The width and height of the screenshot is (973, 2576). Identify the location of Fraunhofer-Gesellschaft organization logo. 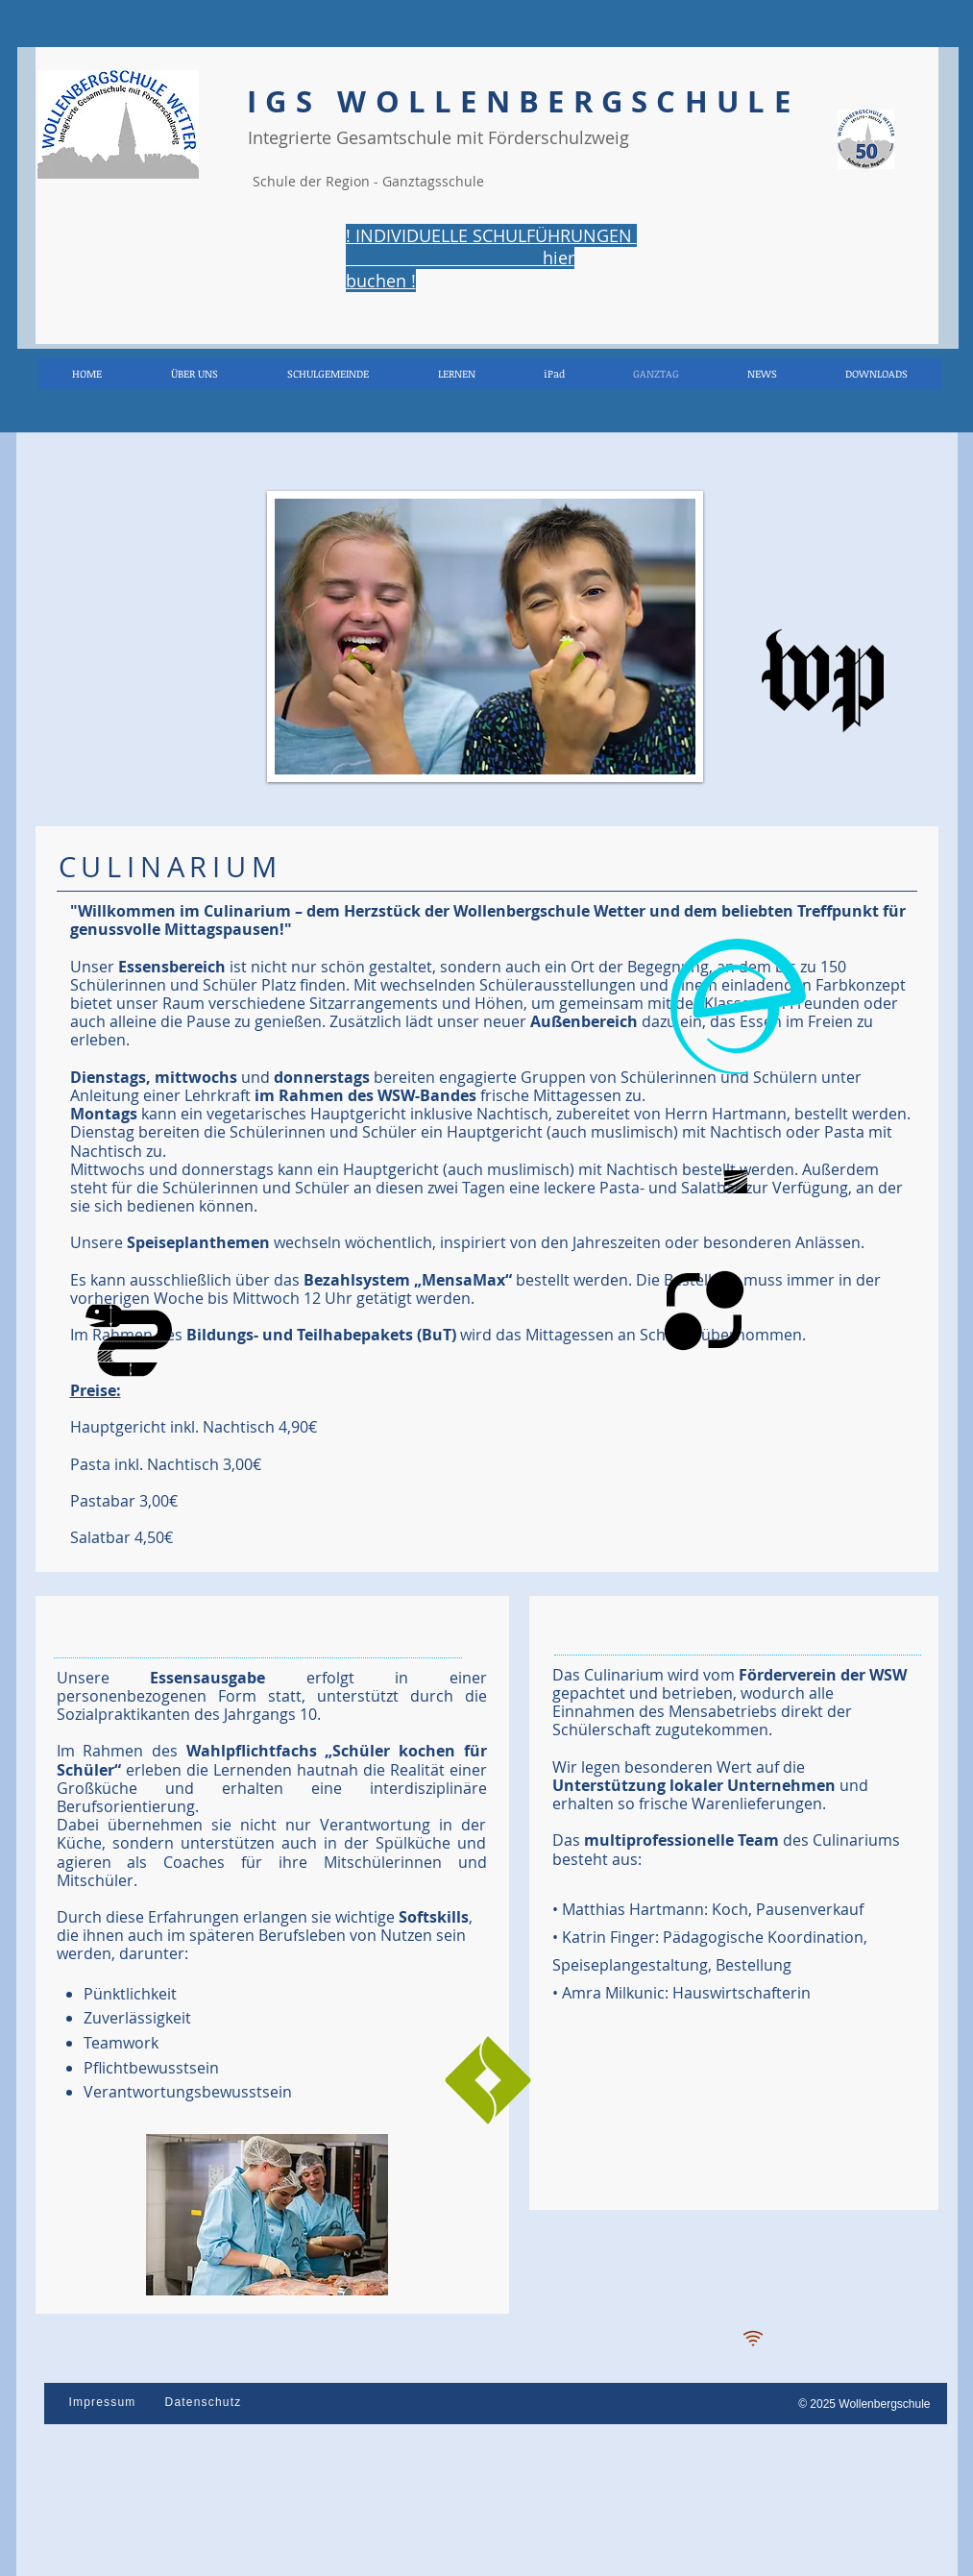
(736, 1182).